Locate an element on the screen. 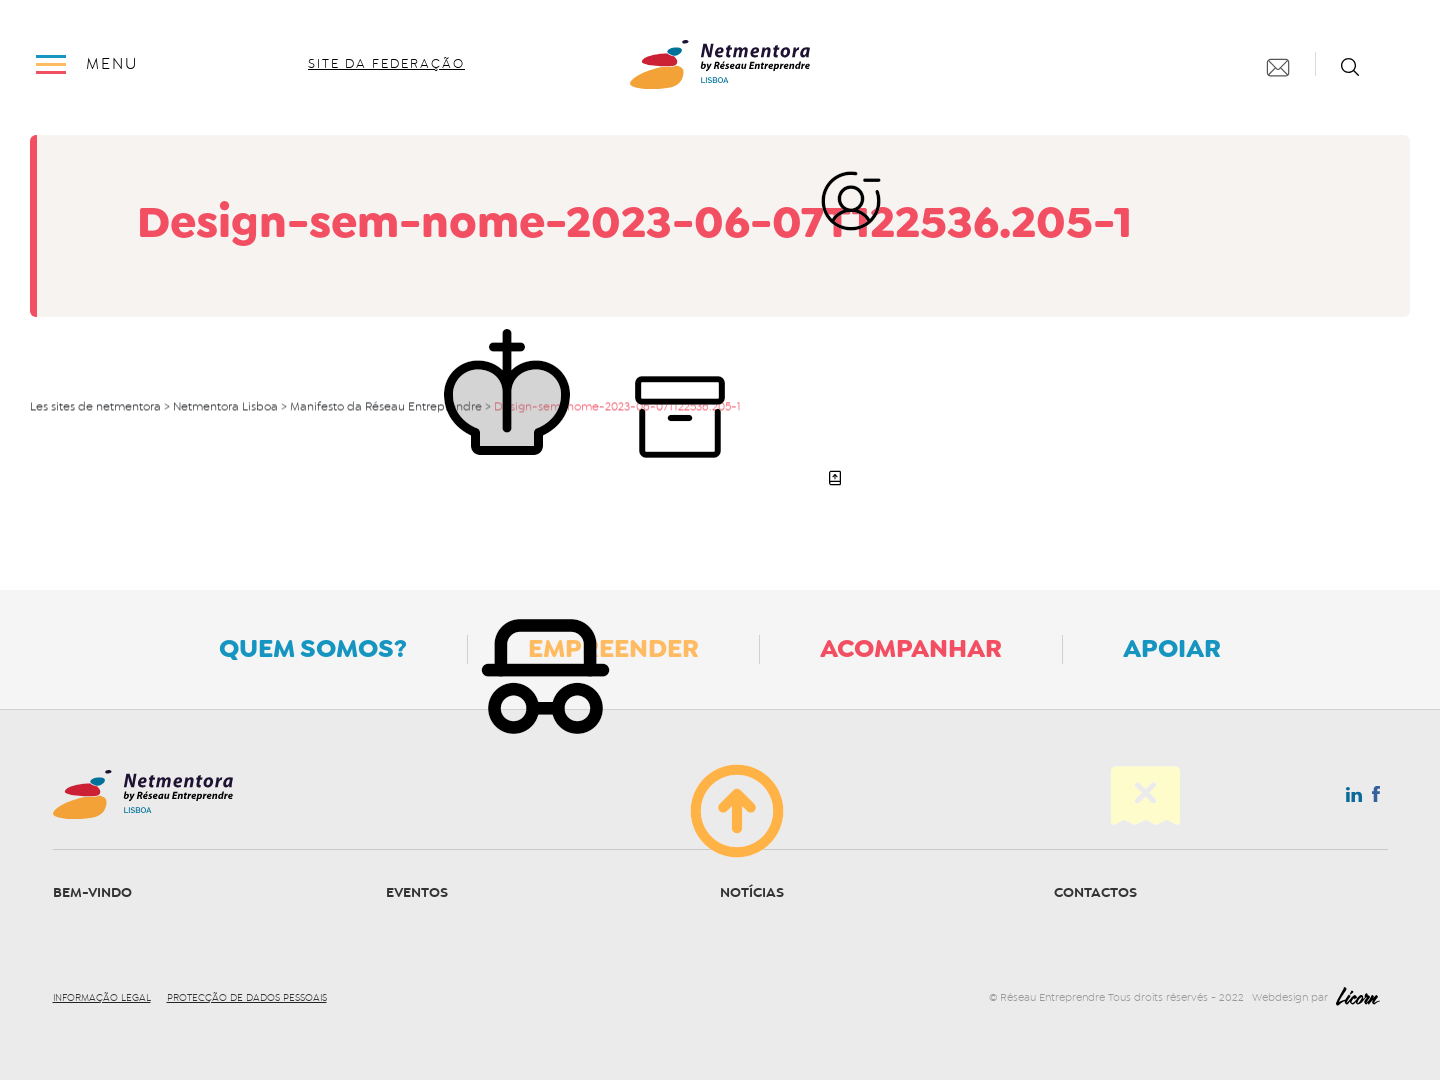 This screenshot has width=1440, height=1080. enable incognito or private browsing mode is located at coordinates (545, 676).